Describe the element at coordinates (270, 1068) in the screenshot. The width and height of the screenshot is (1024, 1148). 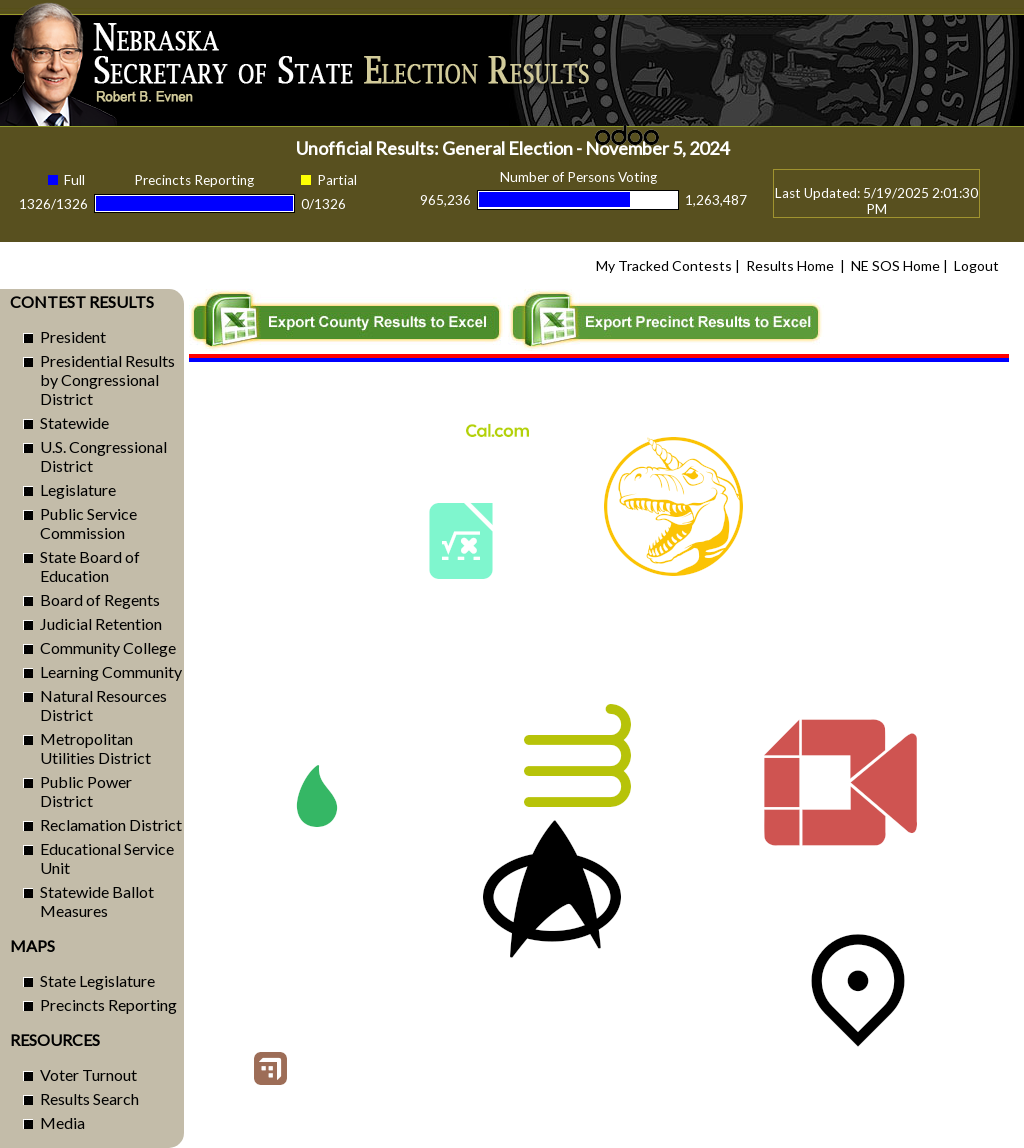
I see `open the Hotels.com app` at that location.